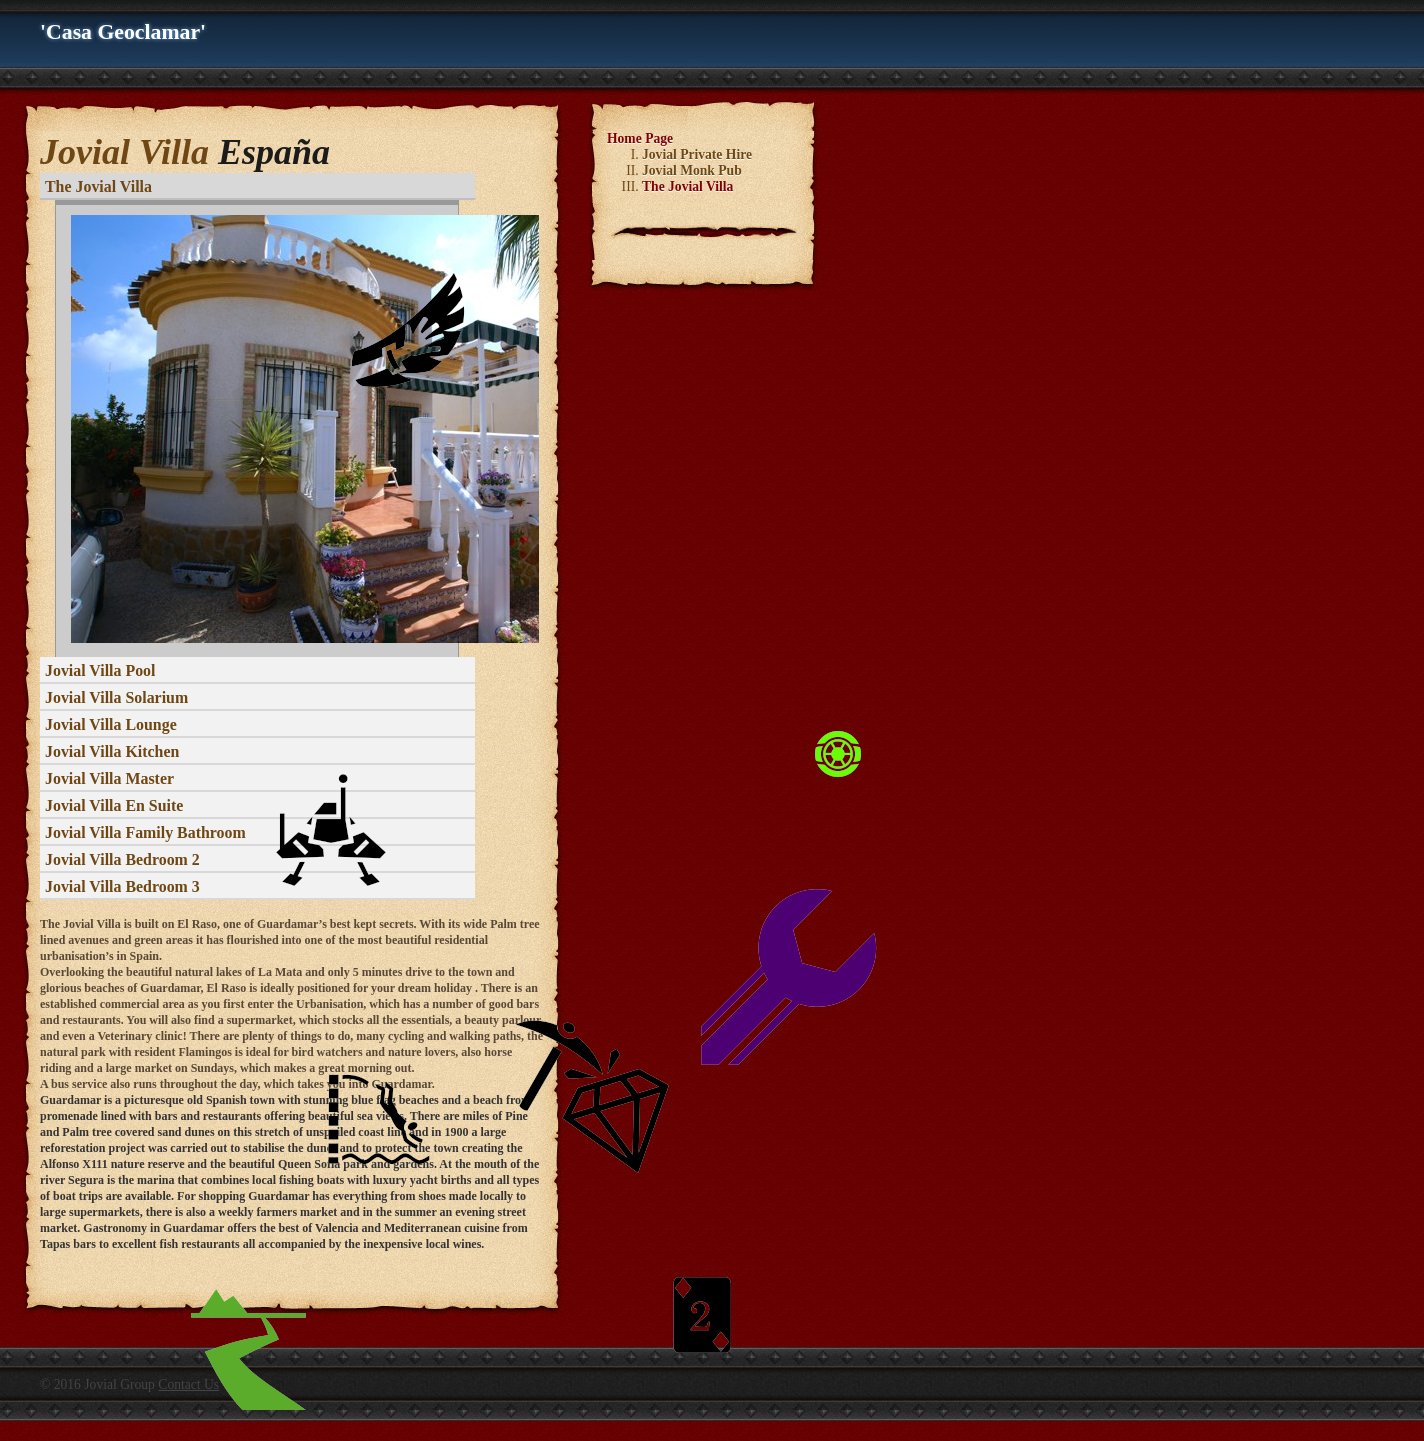  What do you see at coordinates (378, 1114) in the screenshot?
I see `access swimming pool or diving activities` at bounding box center [378, 1114].